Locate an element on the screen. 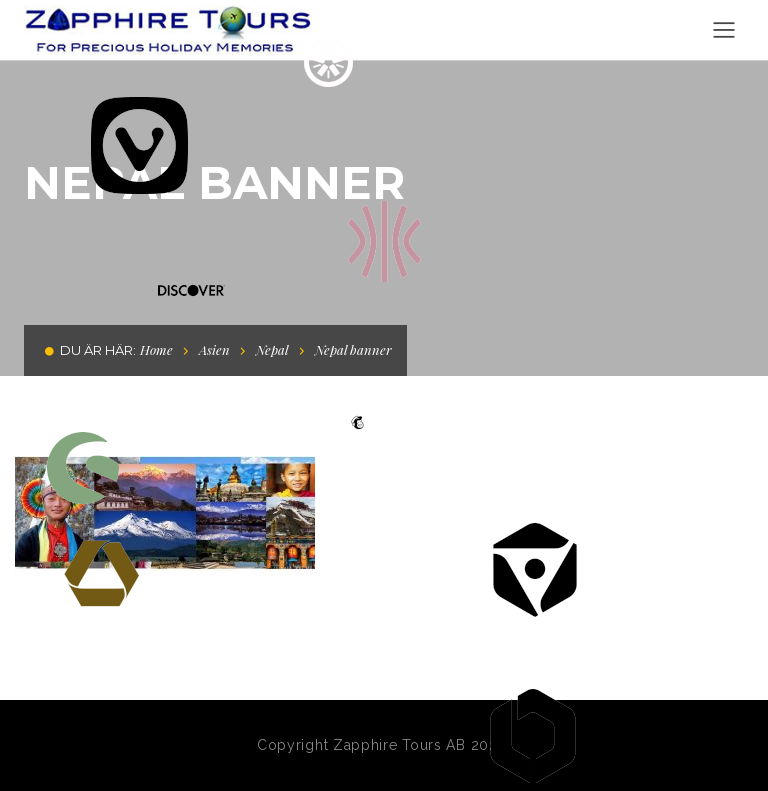  opslevel logo is located at coordinates (533, 736).